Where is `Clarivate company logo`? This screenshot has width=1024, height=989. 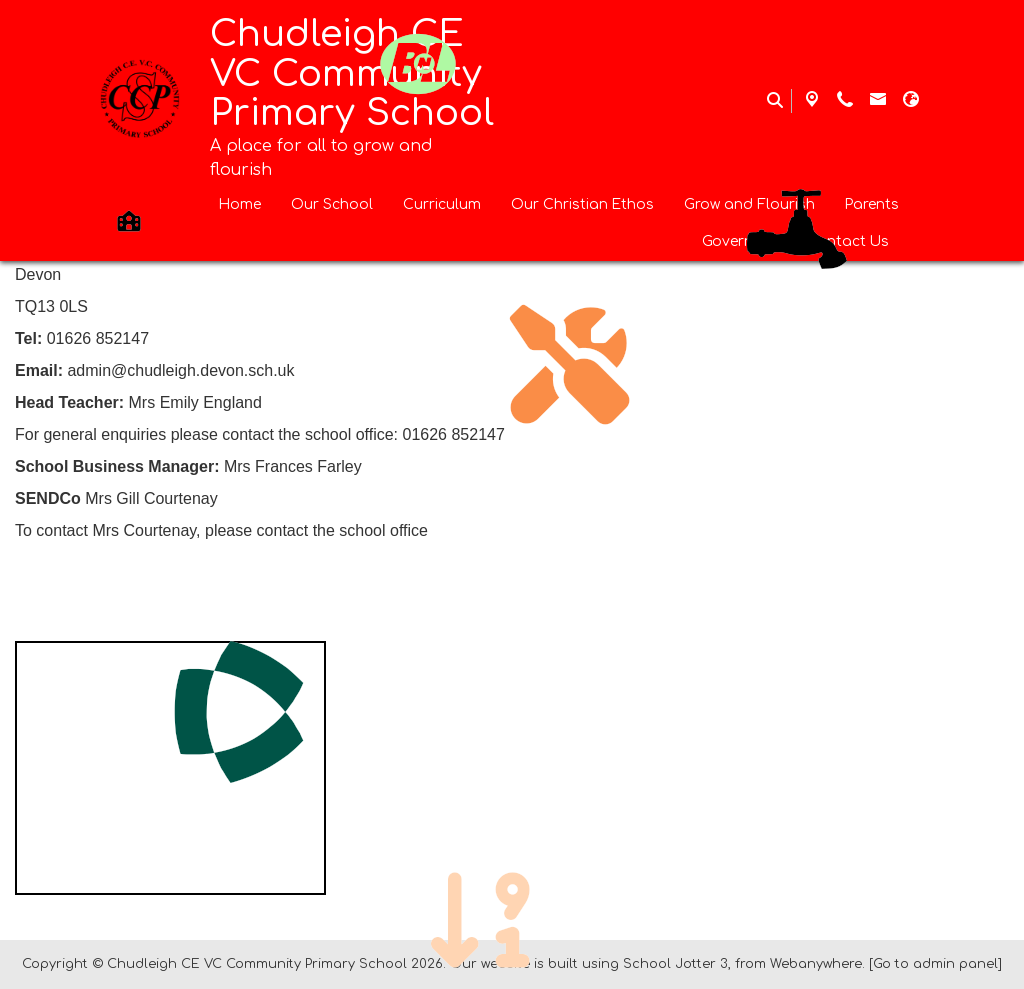
Clarivate company logo is located at coordinates (239, 712).